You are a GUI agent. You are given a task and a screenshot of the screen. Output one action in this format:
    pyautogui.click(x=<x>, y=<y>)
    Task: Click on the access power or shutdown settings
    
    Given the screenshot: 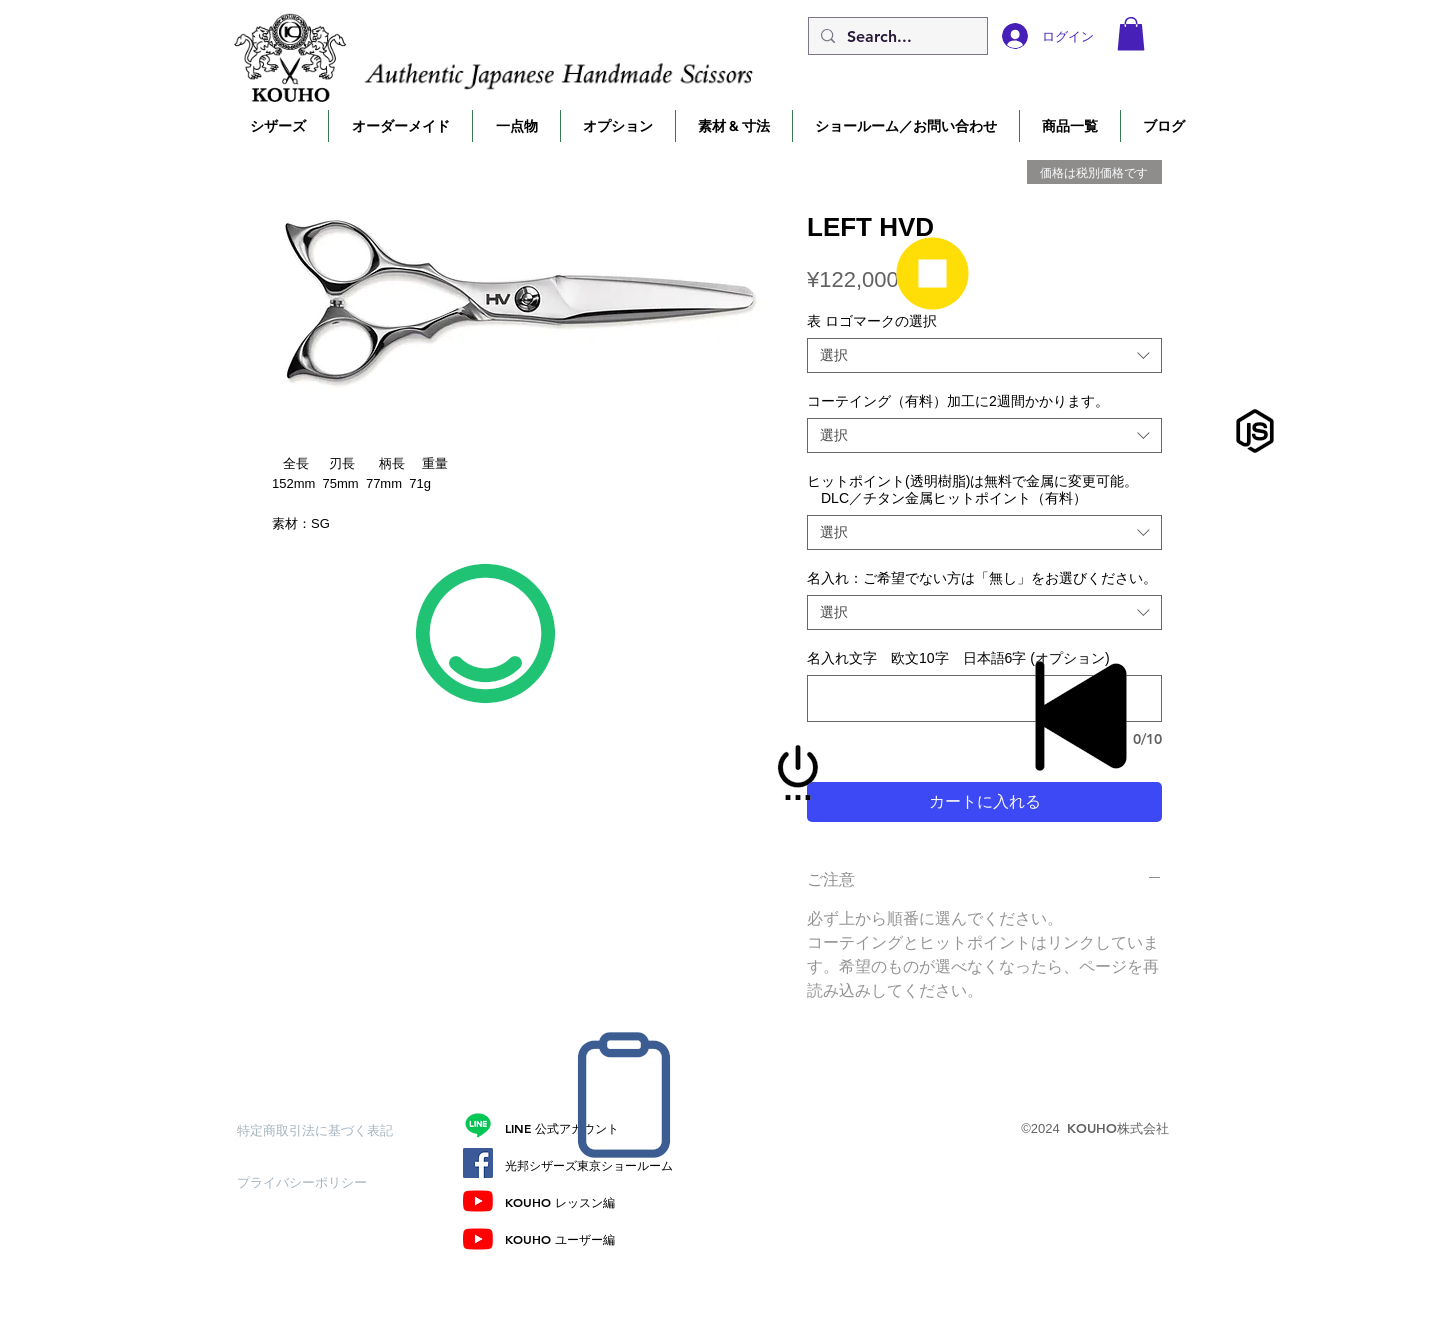 What is the action you would take?
    pyautogui.click(x=798, y=770)
    